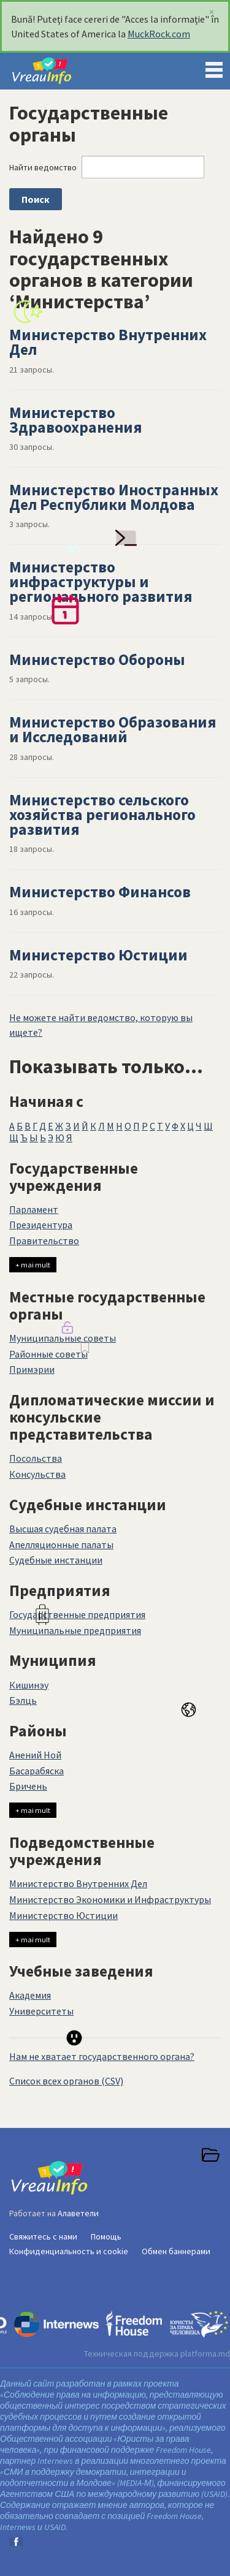  What do you see at coordinates (210, 2155) in the screenshot?
I see `open folder to view contents` at bounding box center [210, 2155].